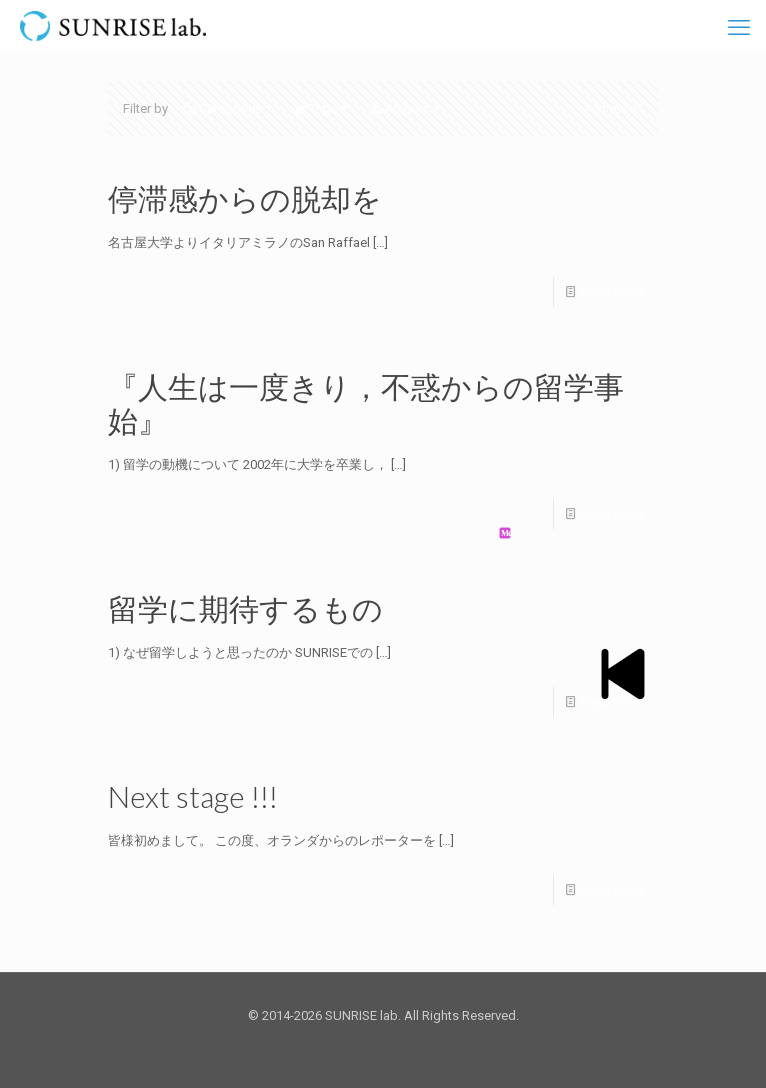 This screenshot has height=1088, width=766. What do you see at coordinates (505, 533) in the screenshot?
I see `open Medium app or website` at bounding box center [505, 533].